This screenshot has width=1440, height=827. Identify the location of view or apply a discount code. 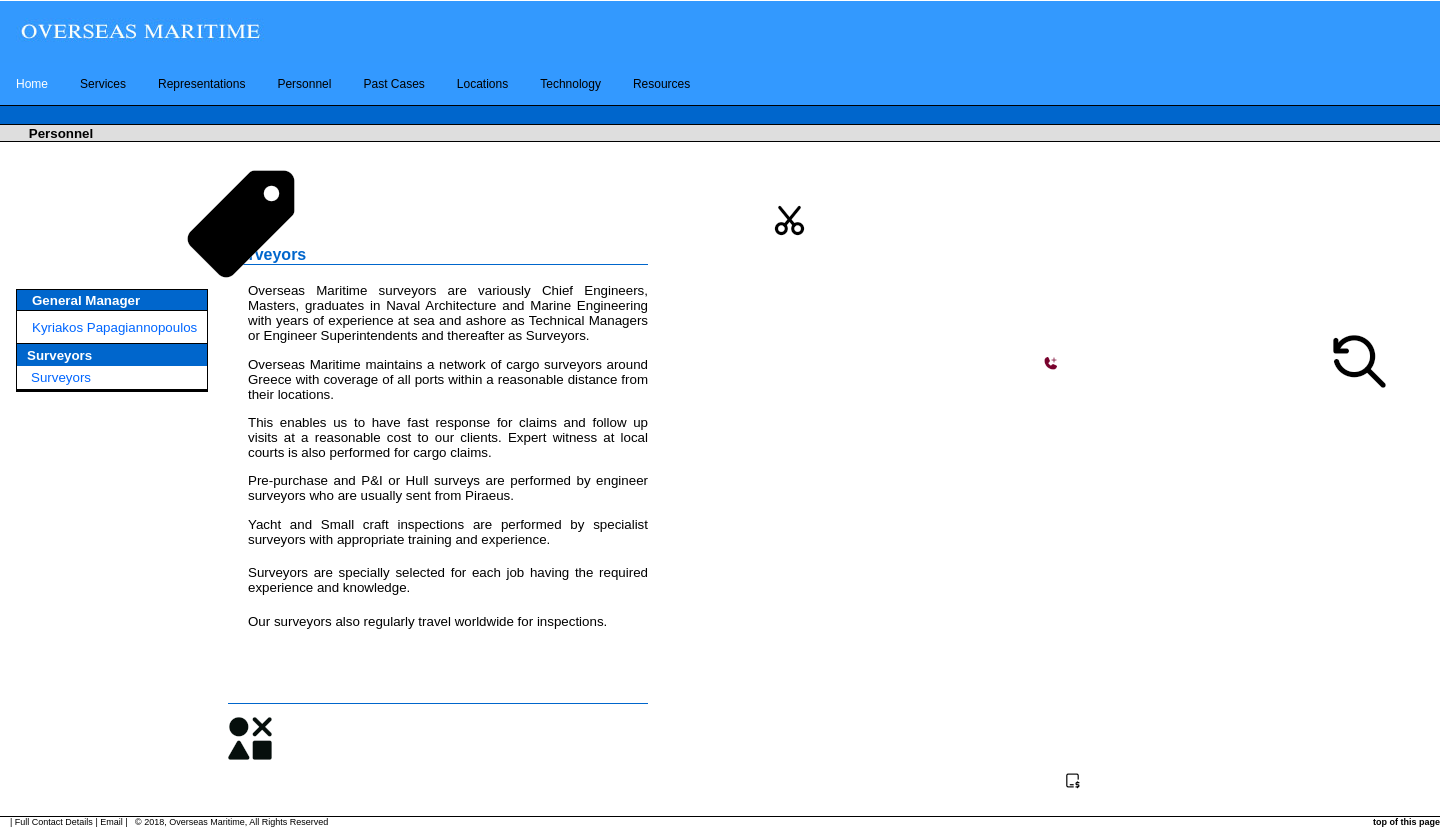
(241, 224).